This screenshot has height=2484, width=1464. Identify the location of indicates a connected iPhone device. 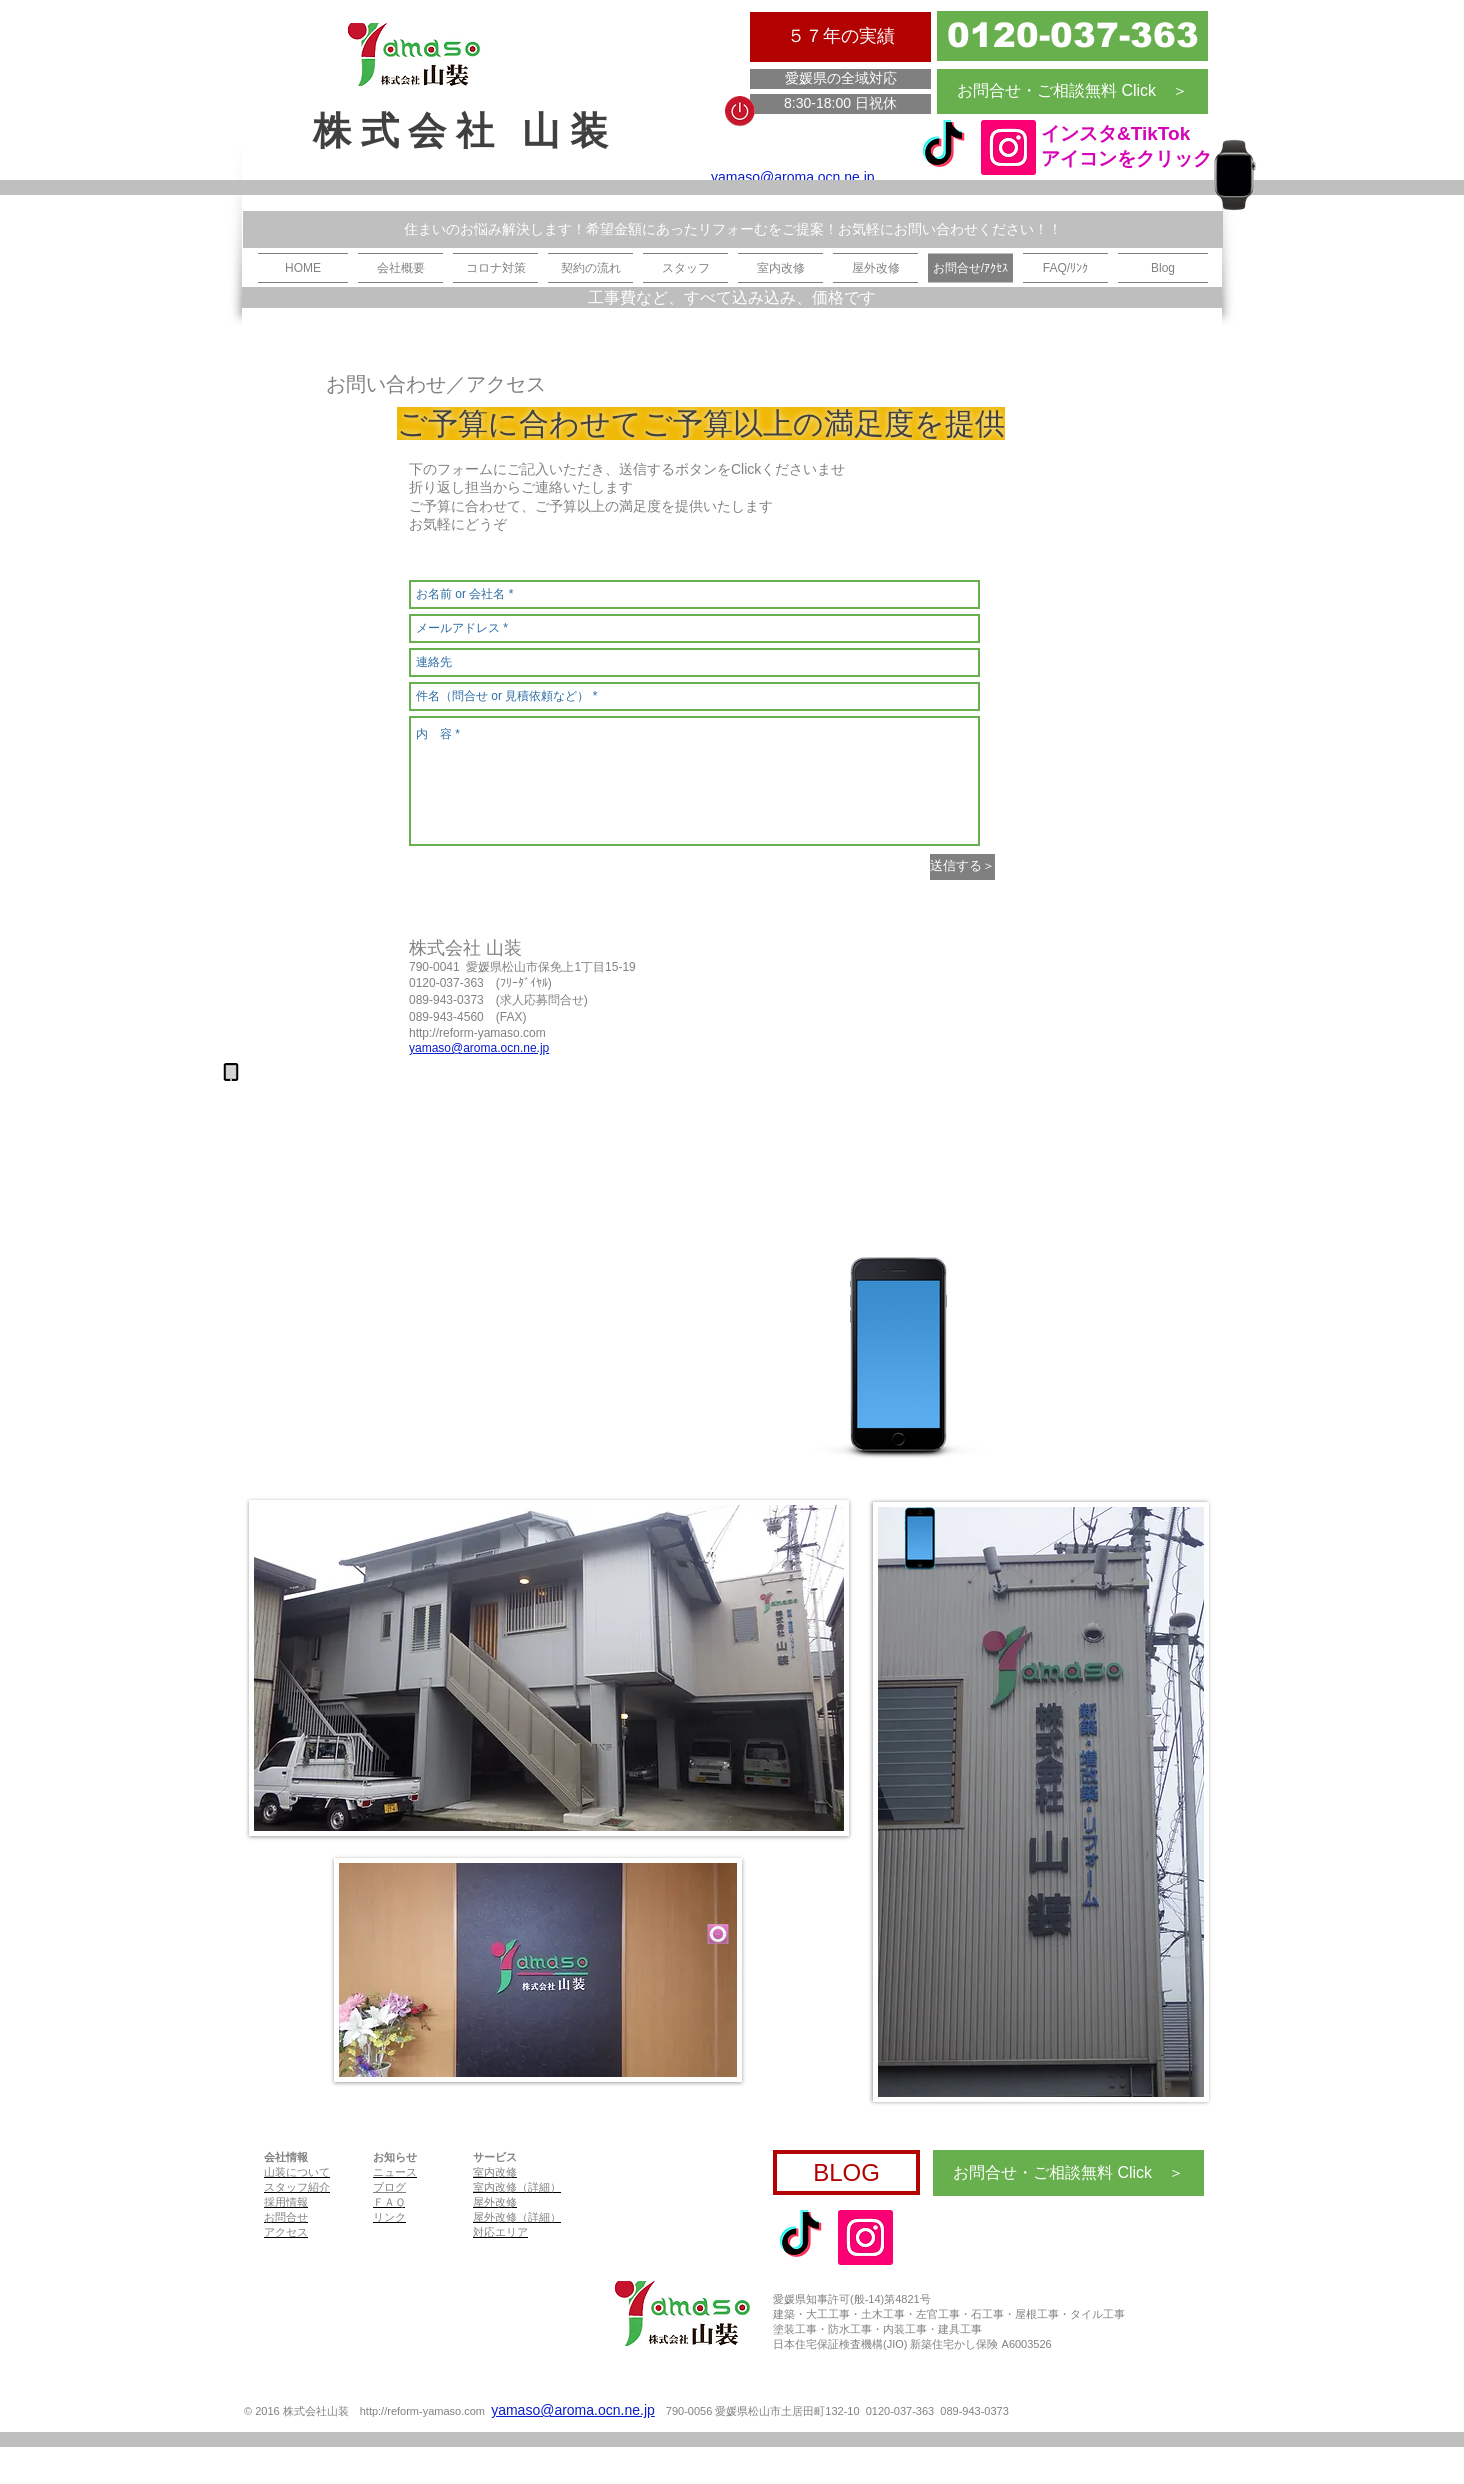
(898, 1357).